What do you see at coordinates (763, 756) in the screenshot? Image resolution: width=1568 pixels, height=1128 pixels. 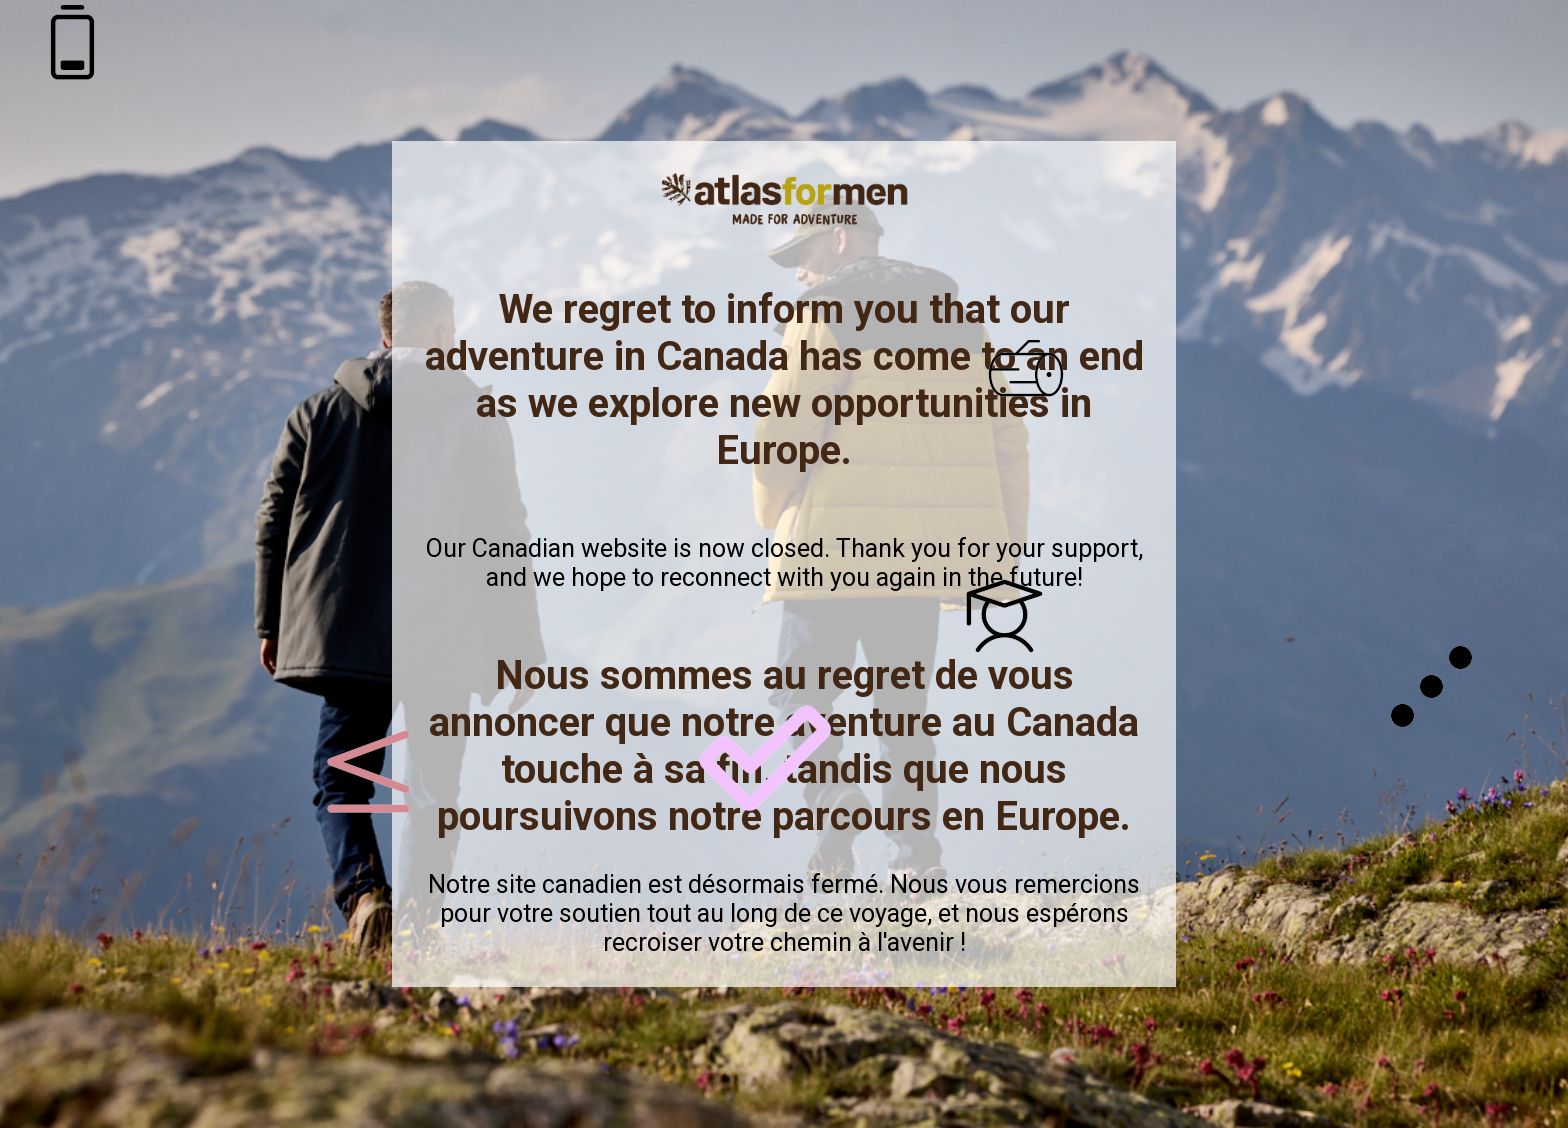 I see `confirm or submit an action` at bounding box center [763, 756].